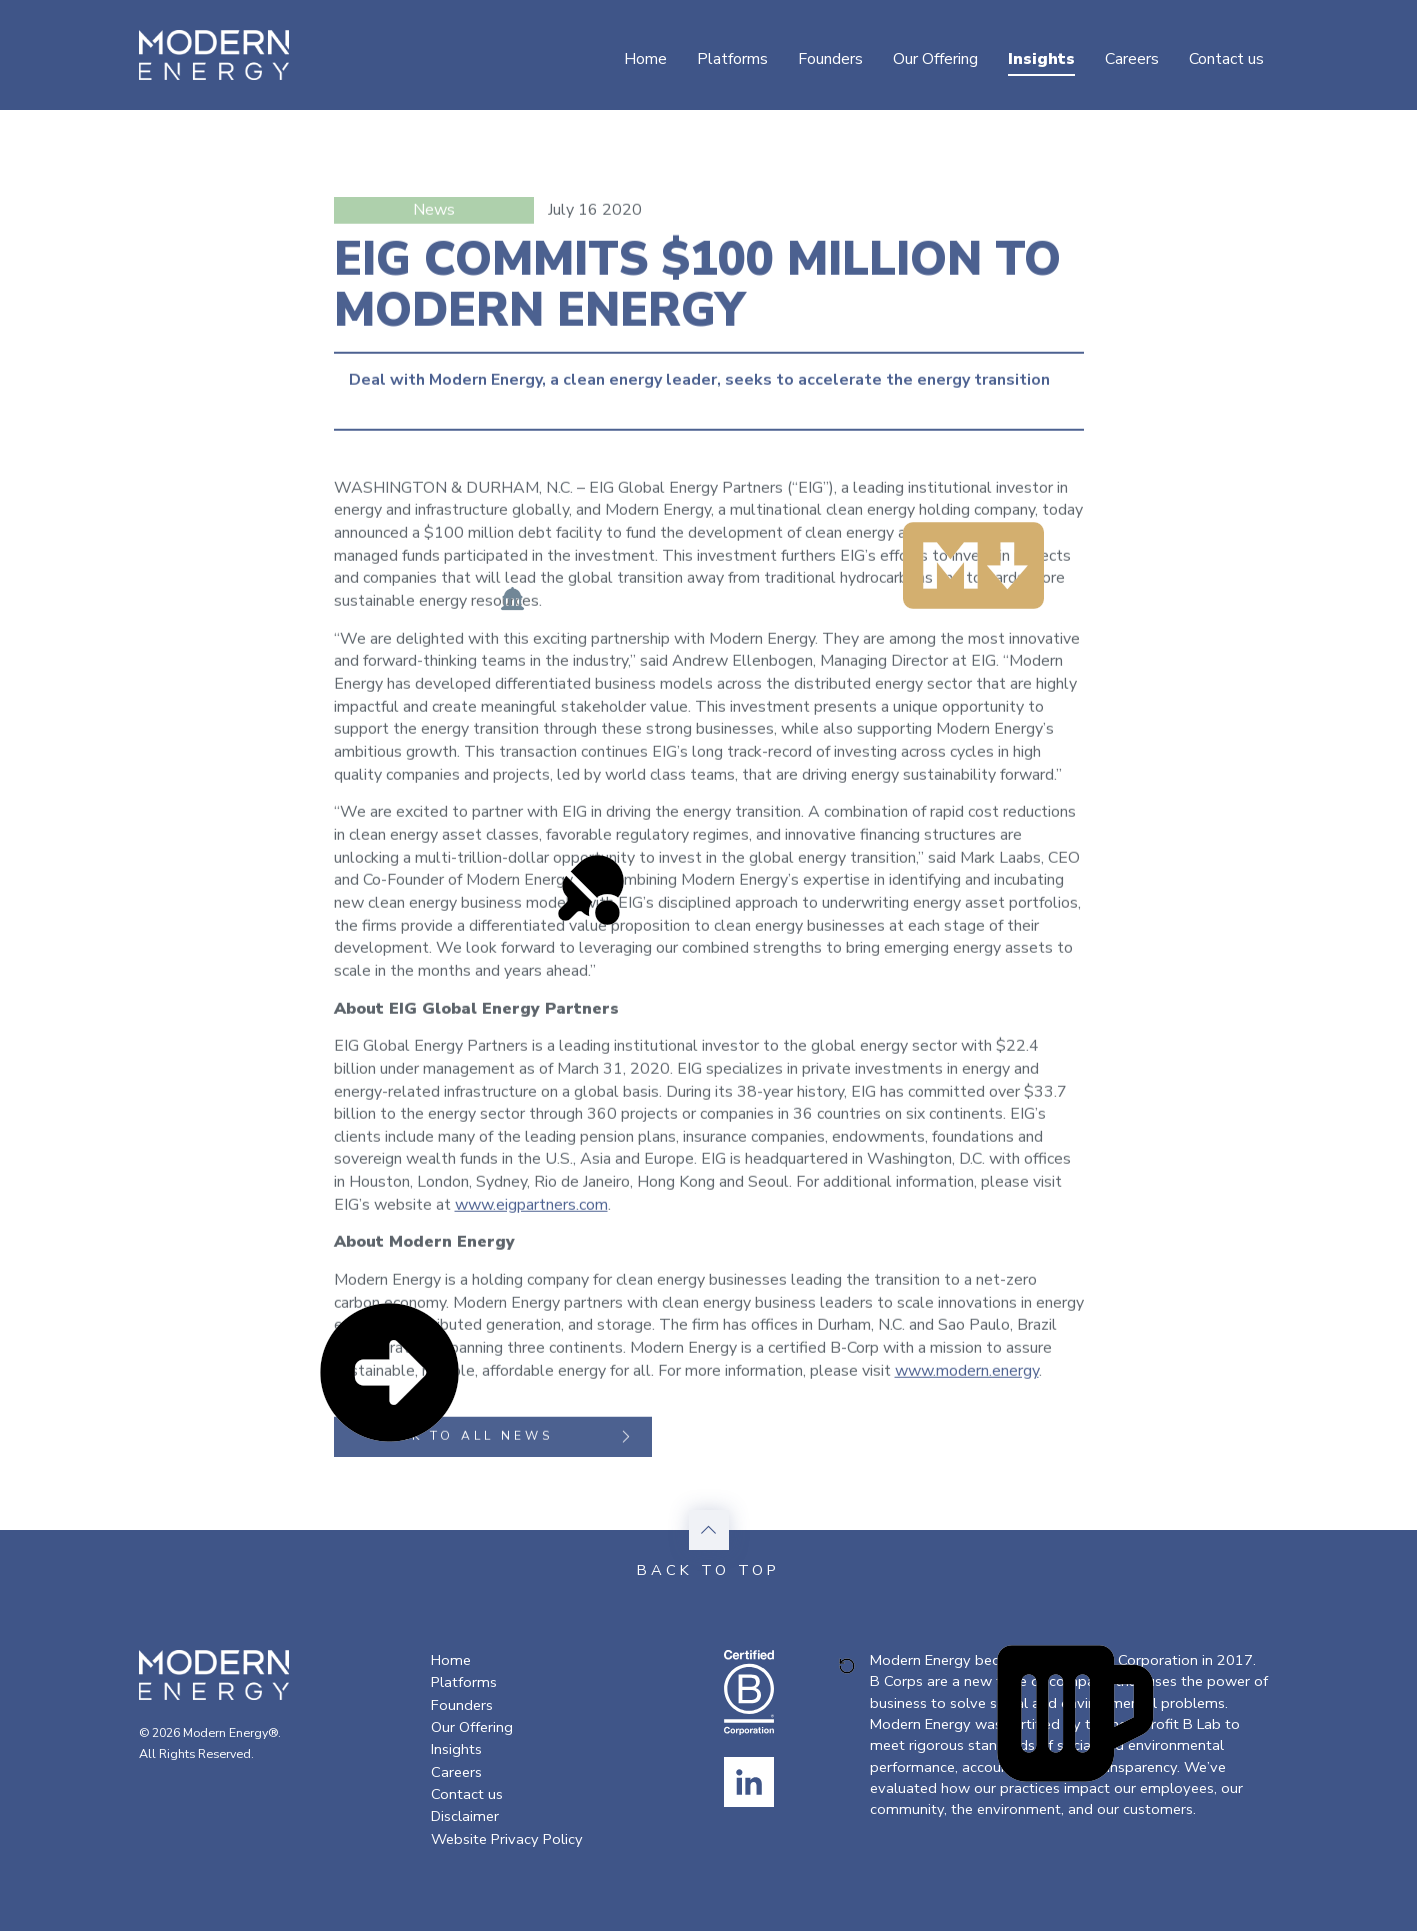 This screenshot has width=1417, height=1931. Describe the element at coordinates (973, 565) in the screenshot. I see `format text using markdown` at that location.